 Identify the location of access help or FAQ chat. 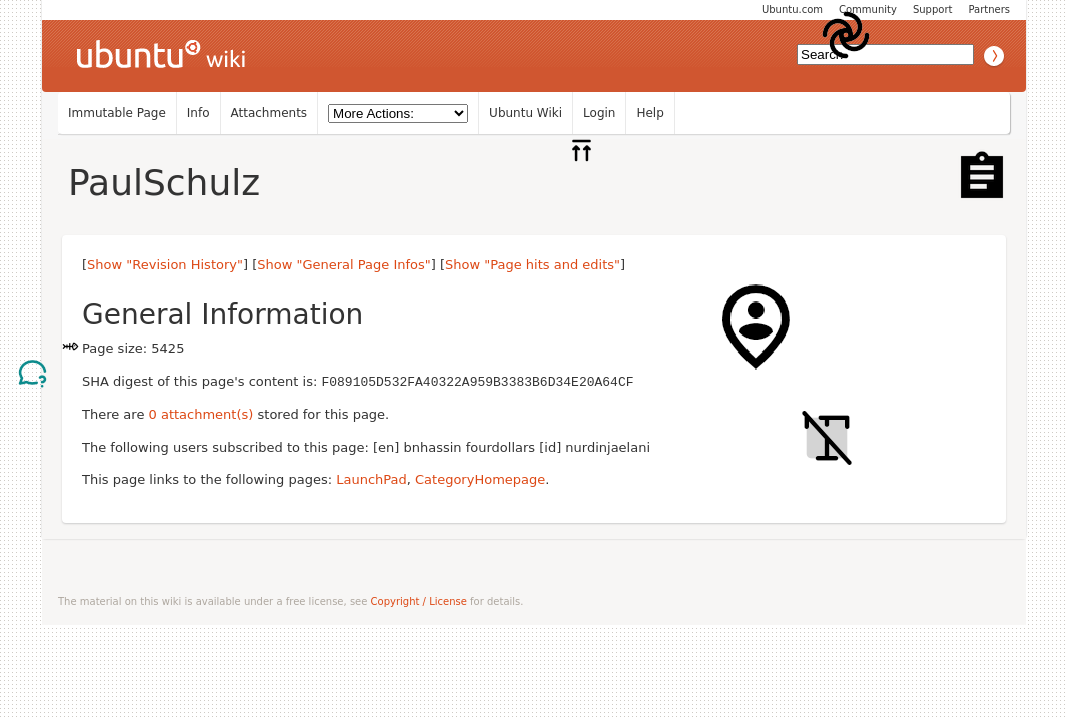
(32, 372).